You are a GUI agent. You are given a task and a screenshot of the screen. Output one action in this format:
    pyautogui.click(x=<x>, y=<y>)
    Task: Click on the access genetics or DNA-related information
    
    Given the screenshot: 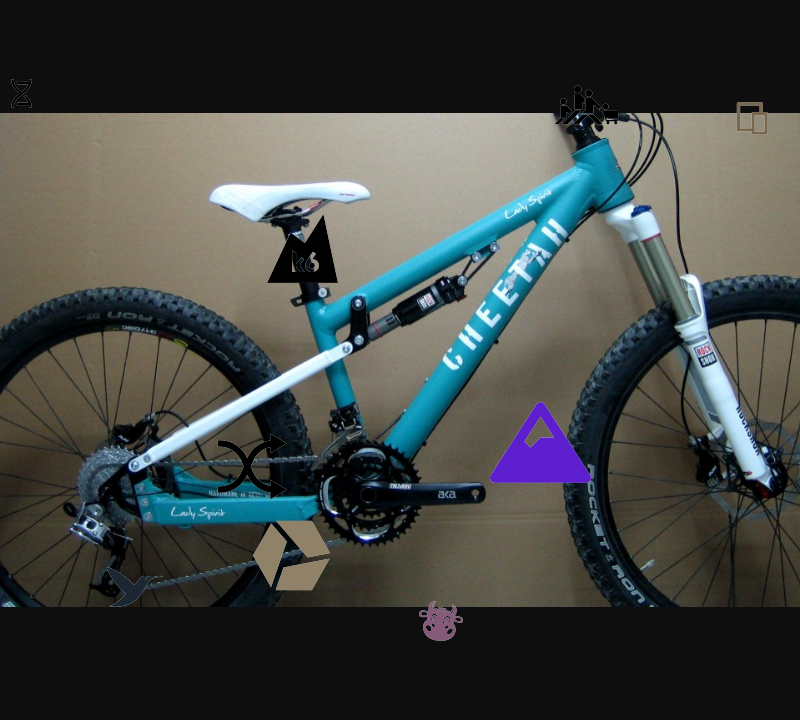 What is the action you would take?
    pyautogui.click(x=21, y=93)
    